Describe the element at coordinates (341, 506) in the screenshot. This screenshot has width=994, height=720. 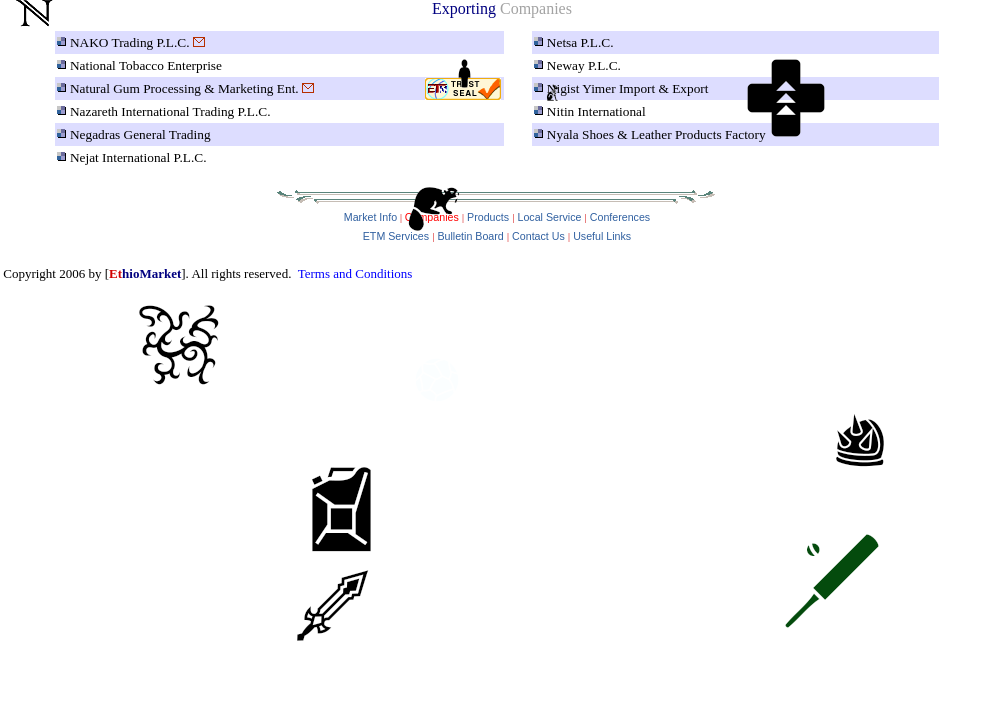
I see `fuel or gas container item in game inventory` at that location.